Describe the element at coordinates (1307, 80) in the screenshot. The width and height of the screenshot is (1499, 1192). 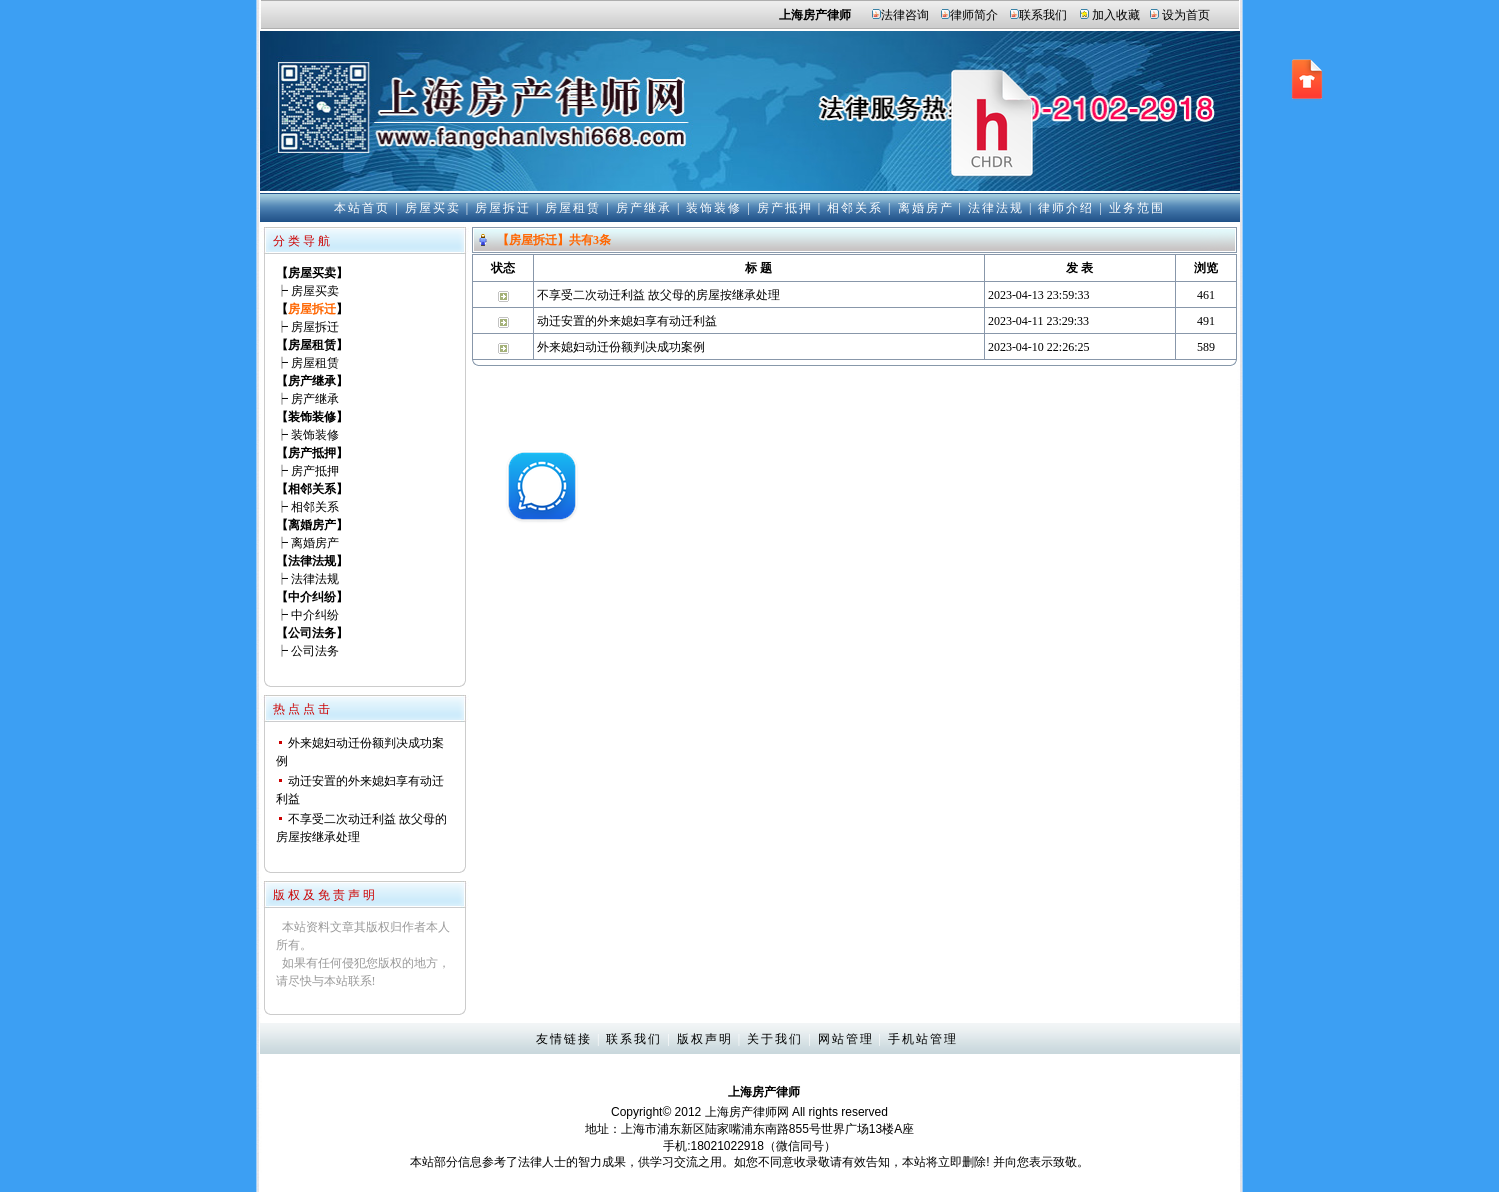
I see `a theme or appearance customization file` at that location.